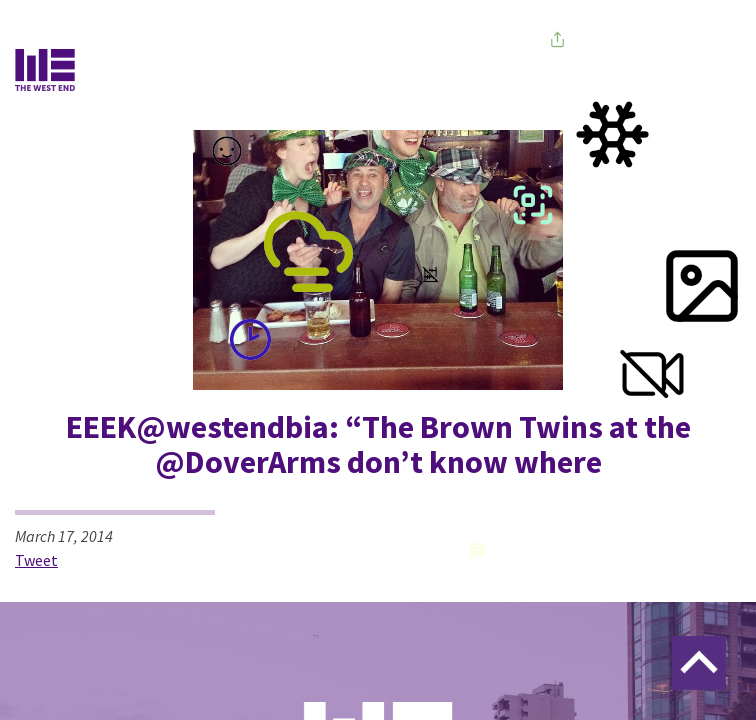 The height and width of the screenshot is (720, 756). I want to click on activate cooling or air conditioning mode, so click(612, 134).